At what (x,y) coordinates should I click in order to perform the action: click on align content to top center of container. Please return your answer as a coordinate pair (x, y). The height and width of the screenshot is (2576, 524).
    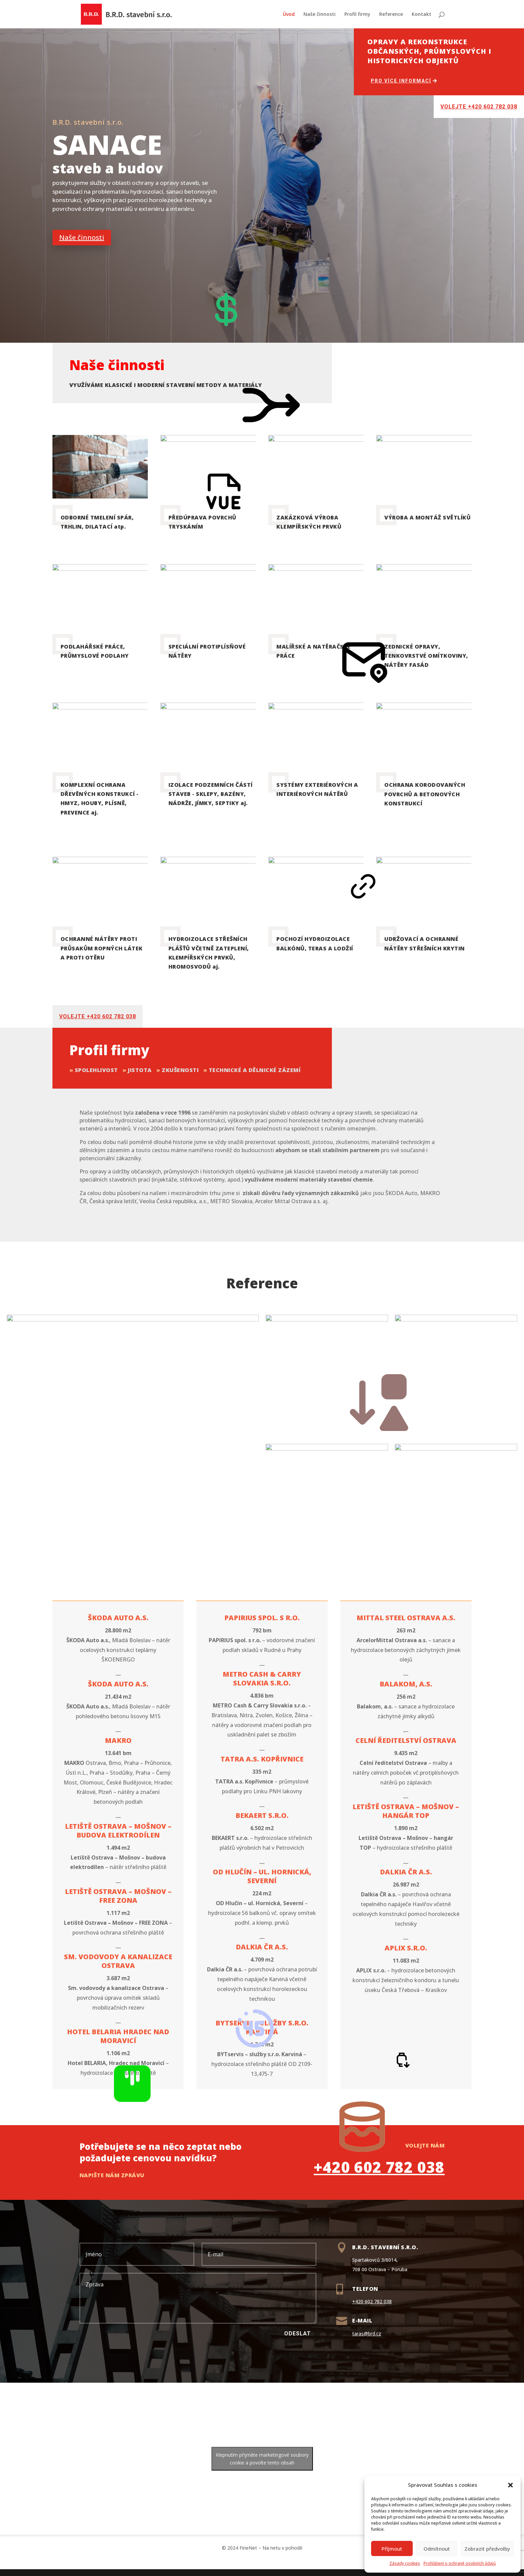
    Looking at the image, I should click on (132, 2084).